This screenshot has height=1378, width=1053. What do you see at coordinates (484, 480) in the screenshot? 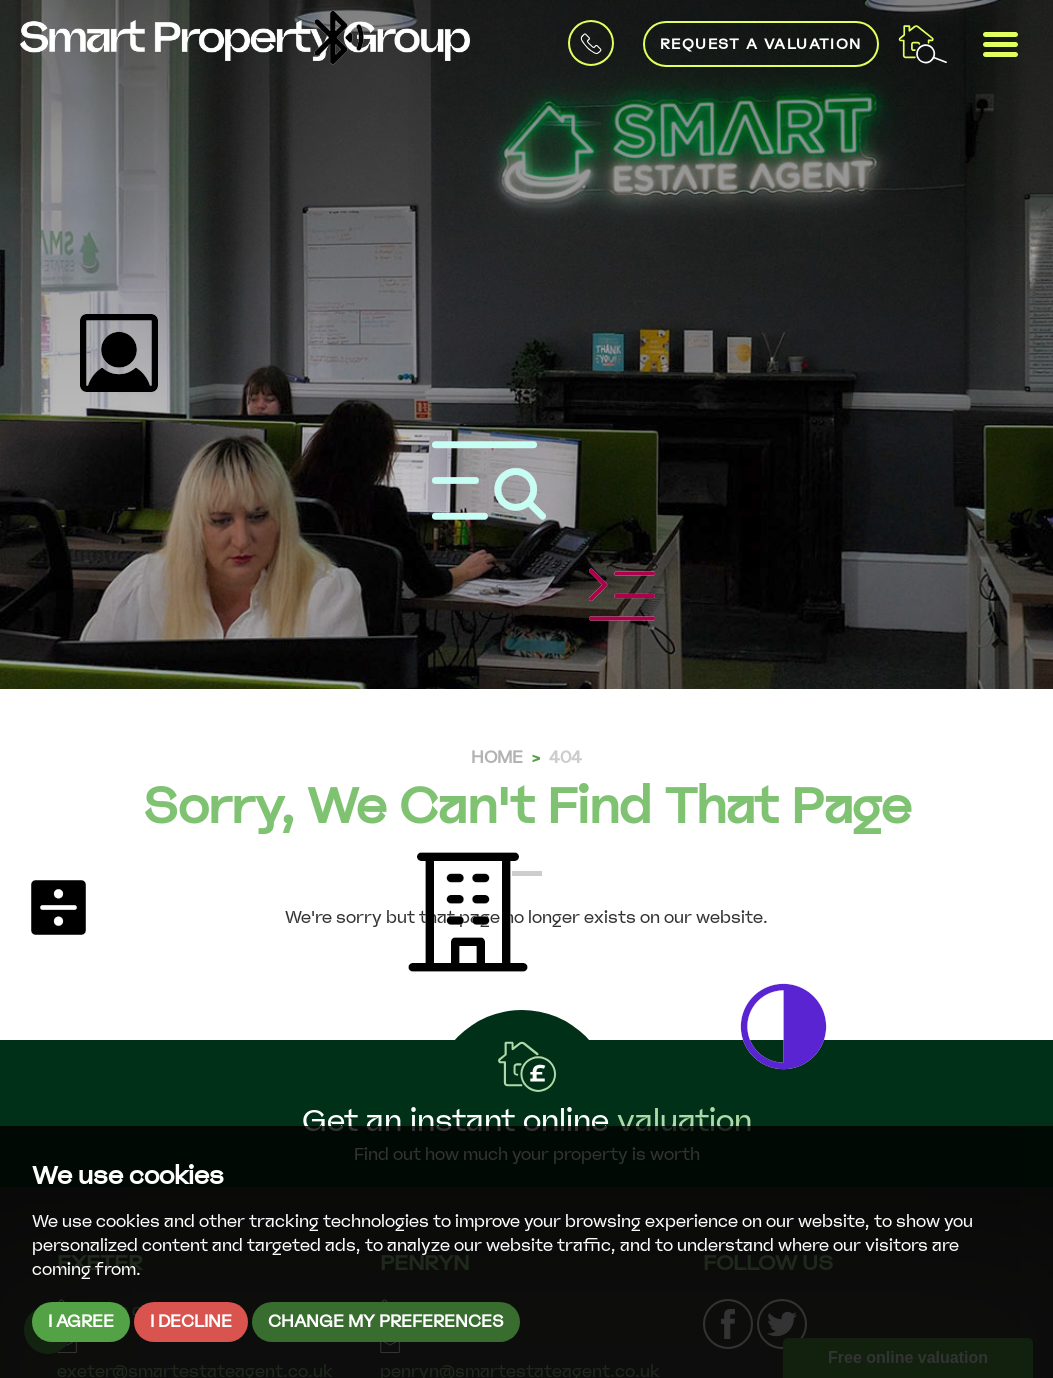
I see `search within a list or document` at bounding box center [484, 480].